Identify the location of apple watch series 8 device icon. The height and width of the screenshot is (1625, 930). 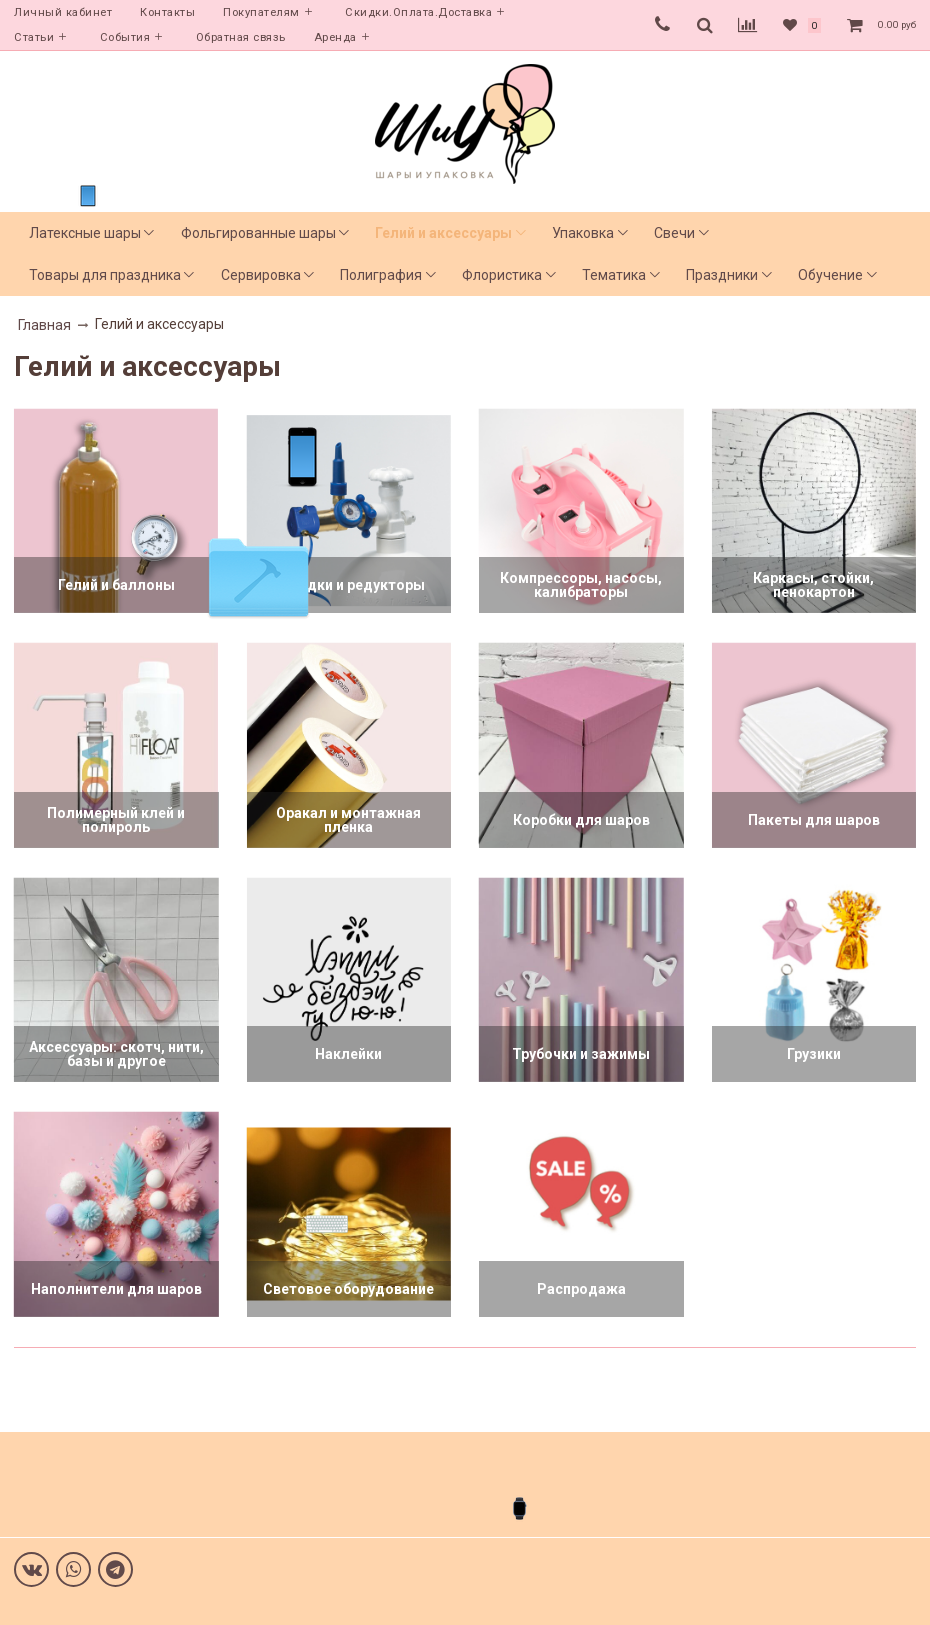
(519, 1508).